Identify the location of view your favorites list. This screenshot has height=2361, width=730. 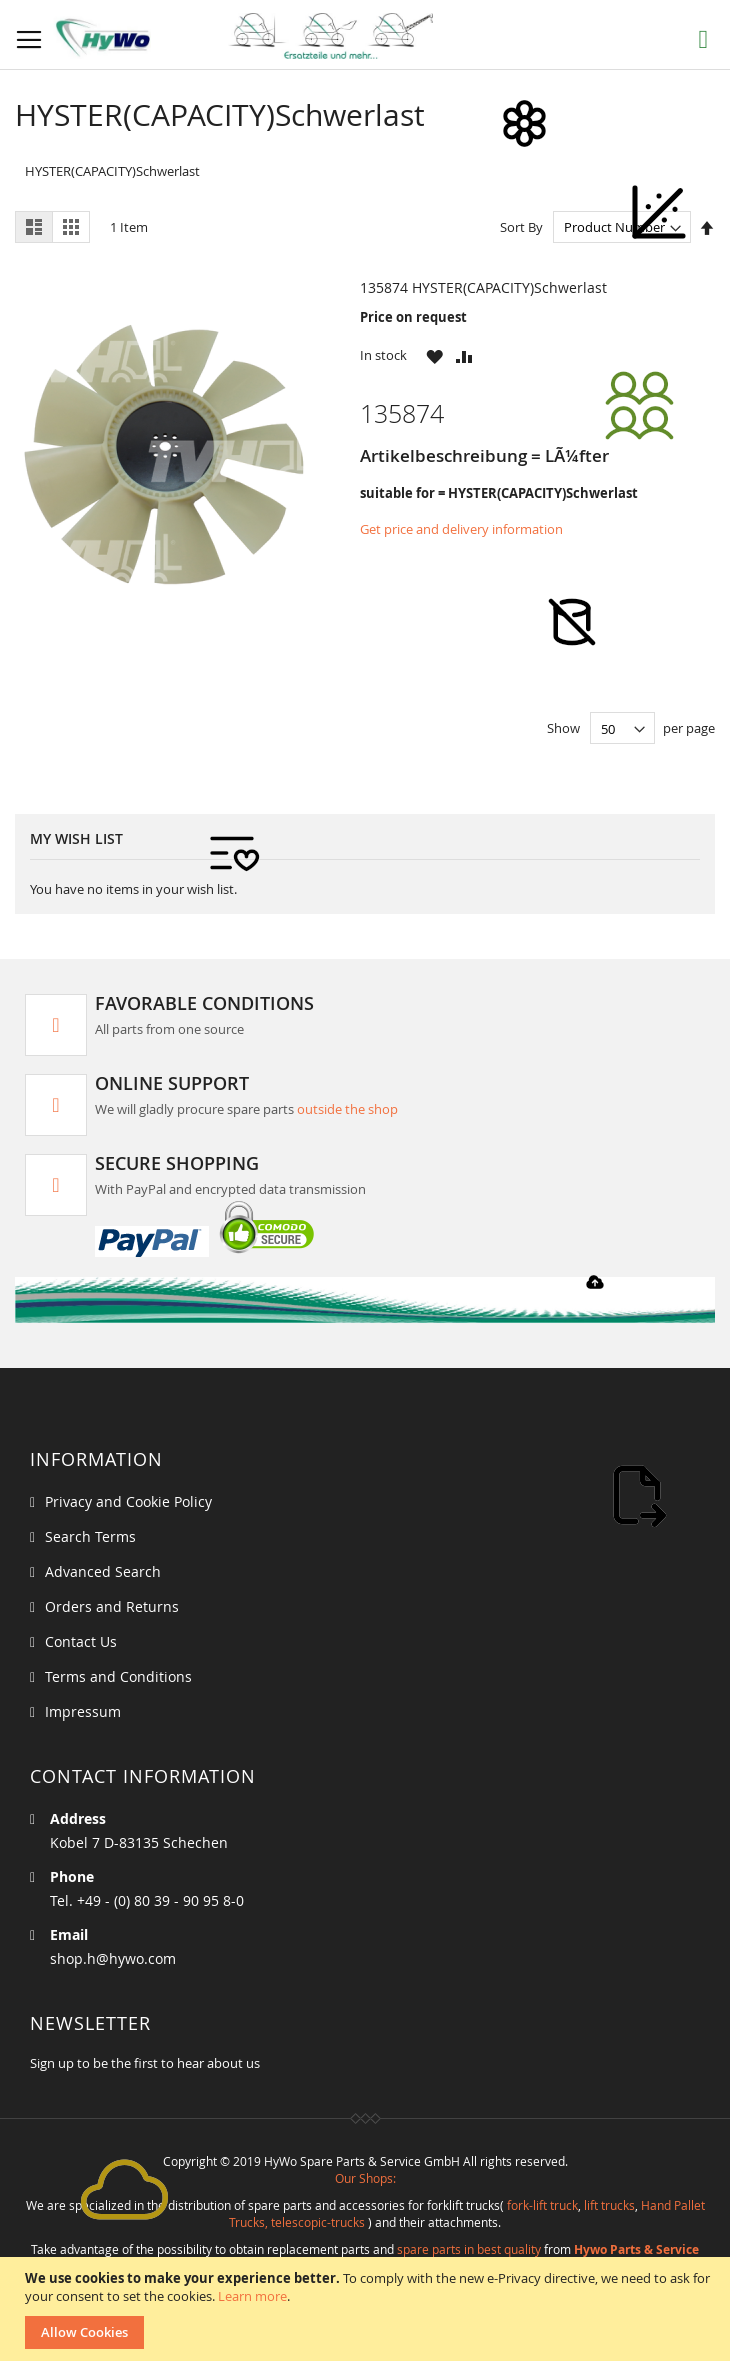
(232, 853).